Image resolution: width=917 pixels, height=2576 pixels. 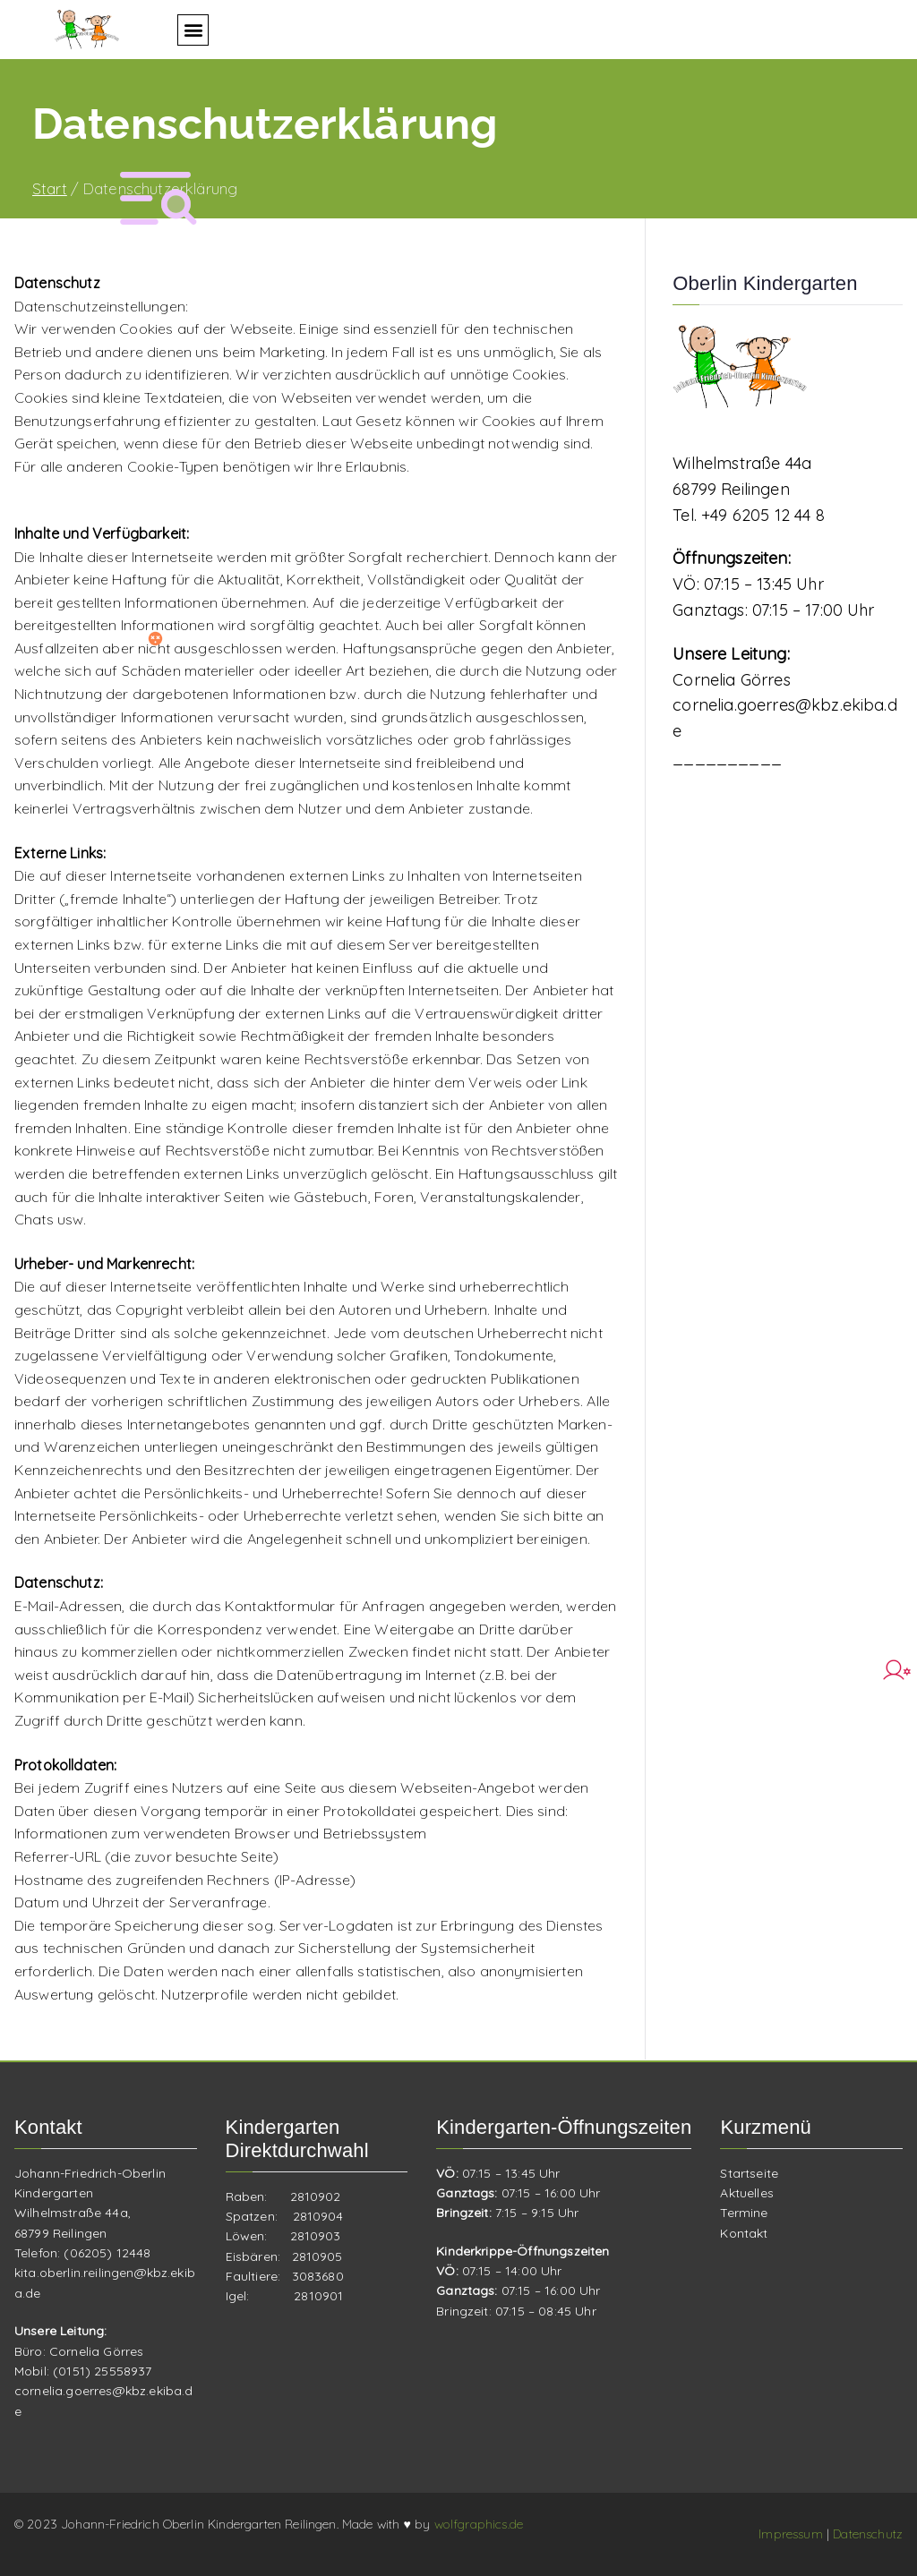 I want to click on indicates an error or failed action, so click(x=155, y=638).